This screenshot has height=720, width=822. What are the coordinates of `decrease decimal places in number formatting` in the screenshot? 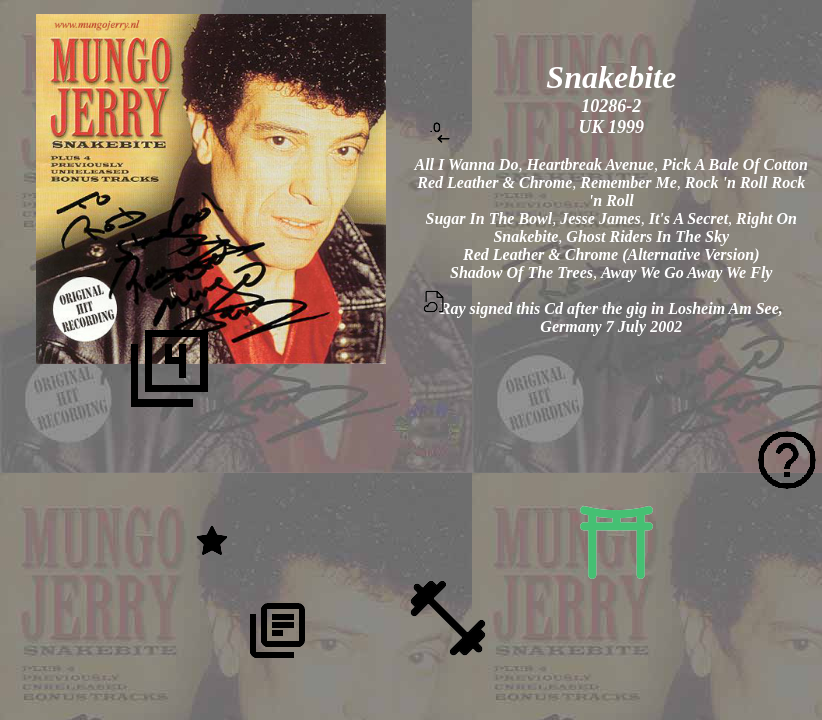 It's located at (440, 132).